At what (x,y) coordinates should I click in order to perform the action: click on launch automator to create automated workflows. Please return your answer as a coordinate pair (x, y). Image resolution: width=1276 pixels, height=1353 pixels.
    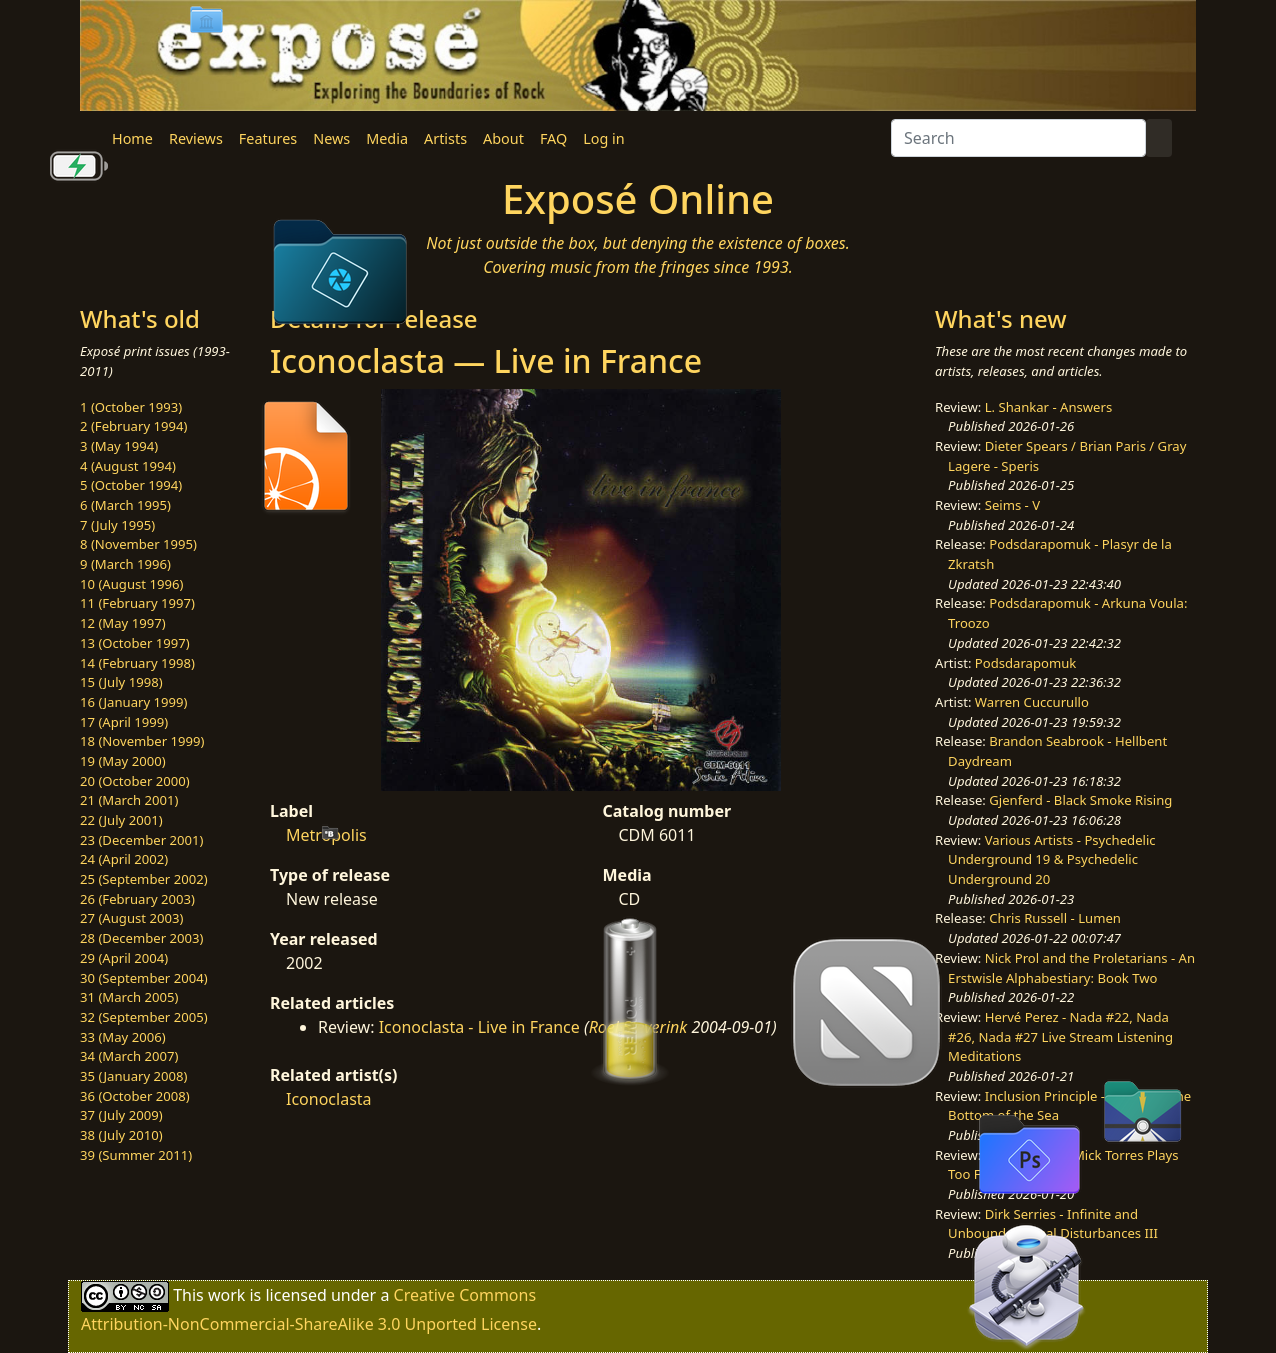
    Looking at the image, I should click on (1026, 1287).